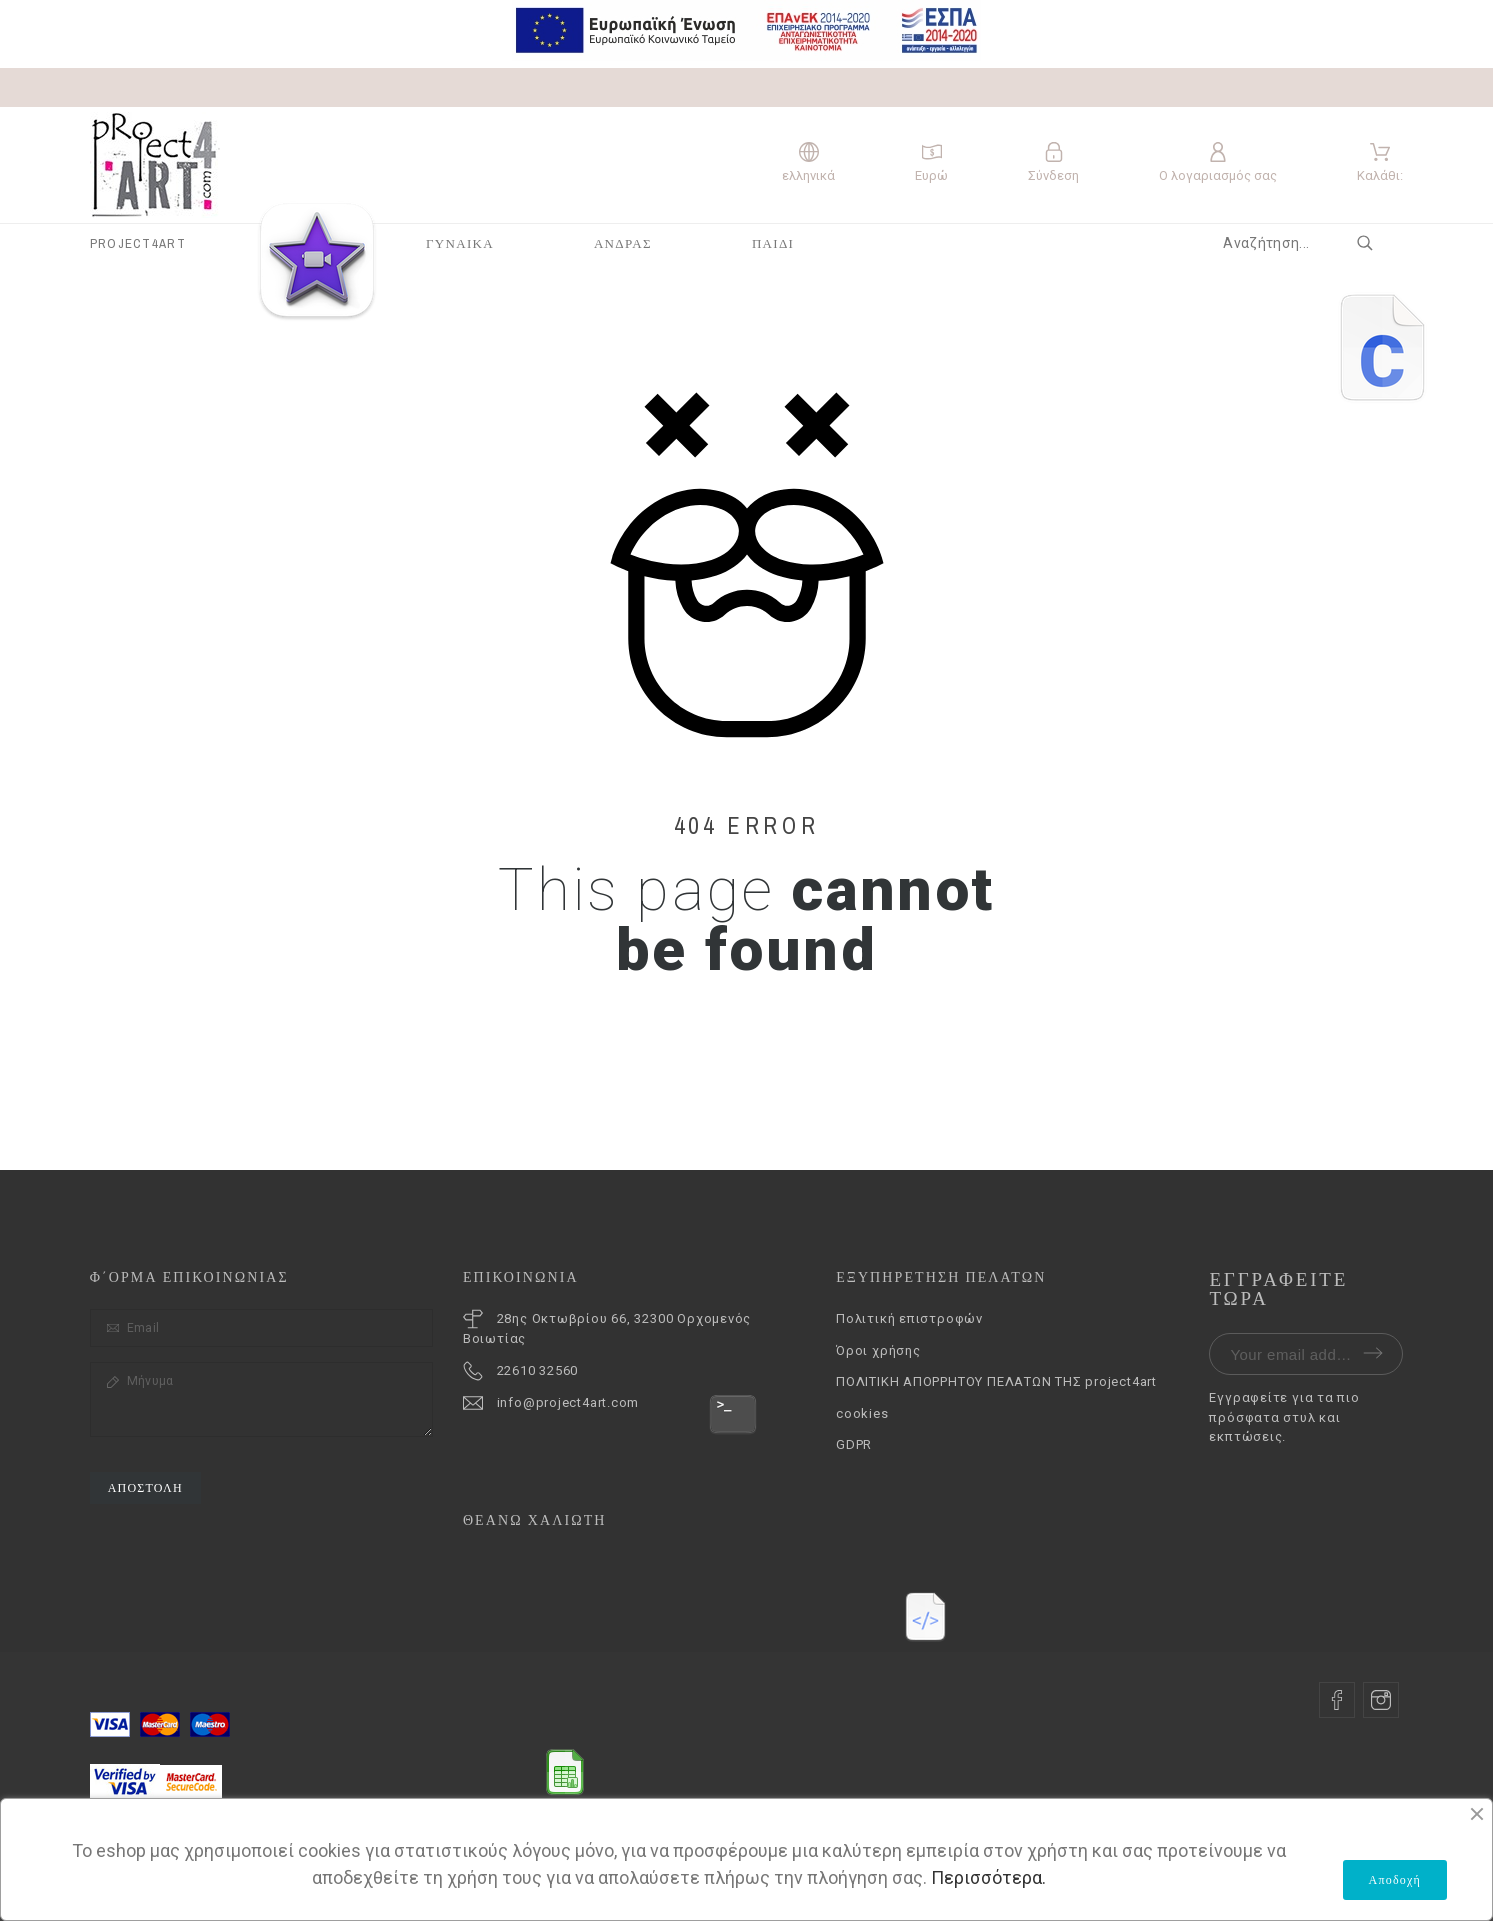 Image resolution: width=1493 pixels, height=1921 pixels. Describe the element at coordinates (317, 260) in the screenshot. I see `open iMovie video editing application` at that location.